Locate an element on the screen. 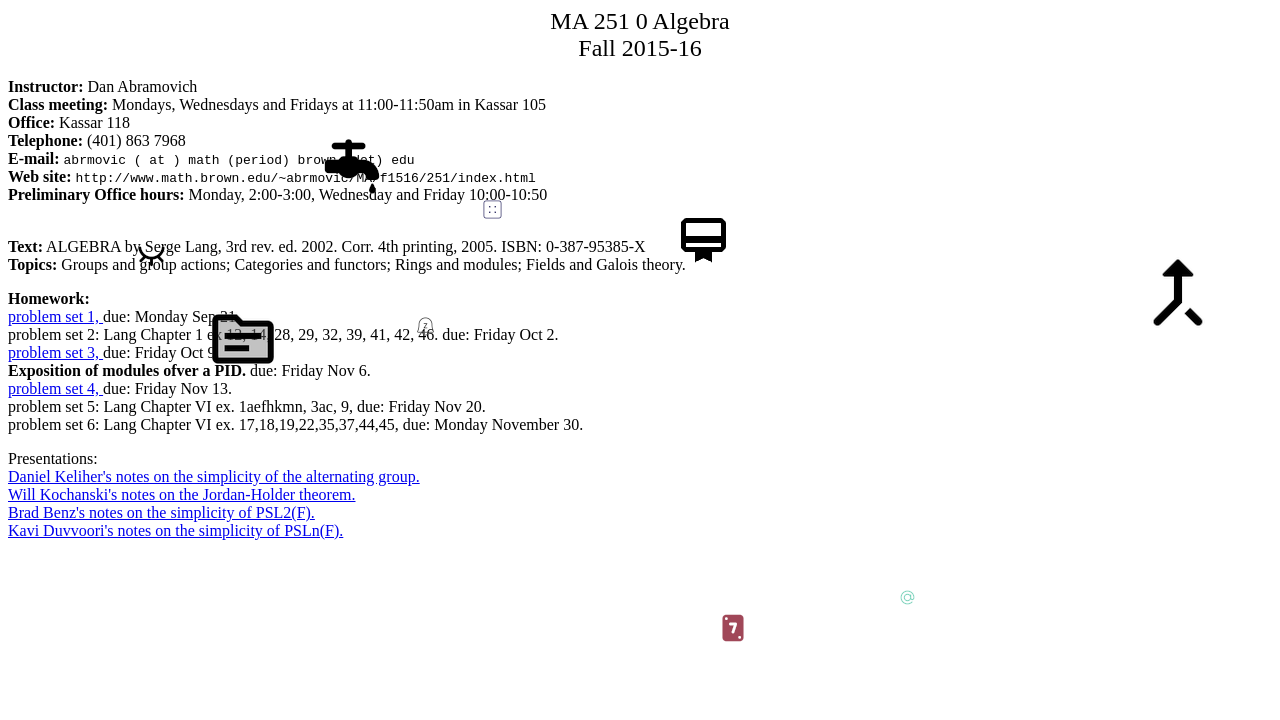 The width and height of the screenshot is (1280, 720). mention a user in a post or comment is located at coordinates (907, 597).